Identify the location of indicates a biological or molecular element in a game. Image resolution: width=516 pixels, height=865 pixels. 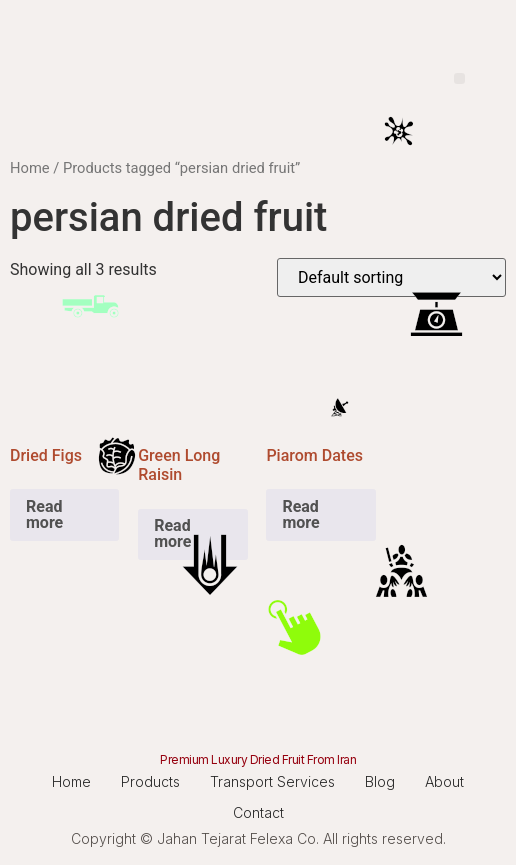
(399, 131).